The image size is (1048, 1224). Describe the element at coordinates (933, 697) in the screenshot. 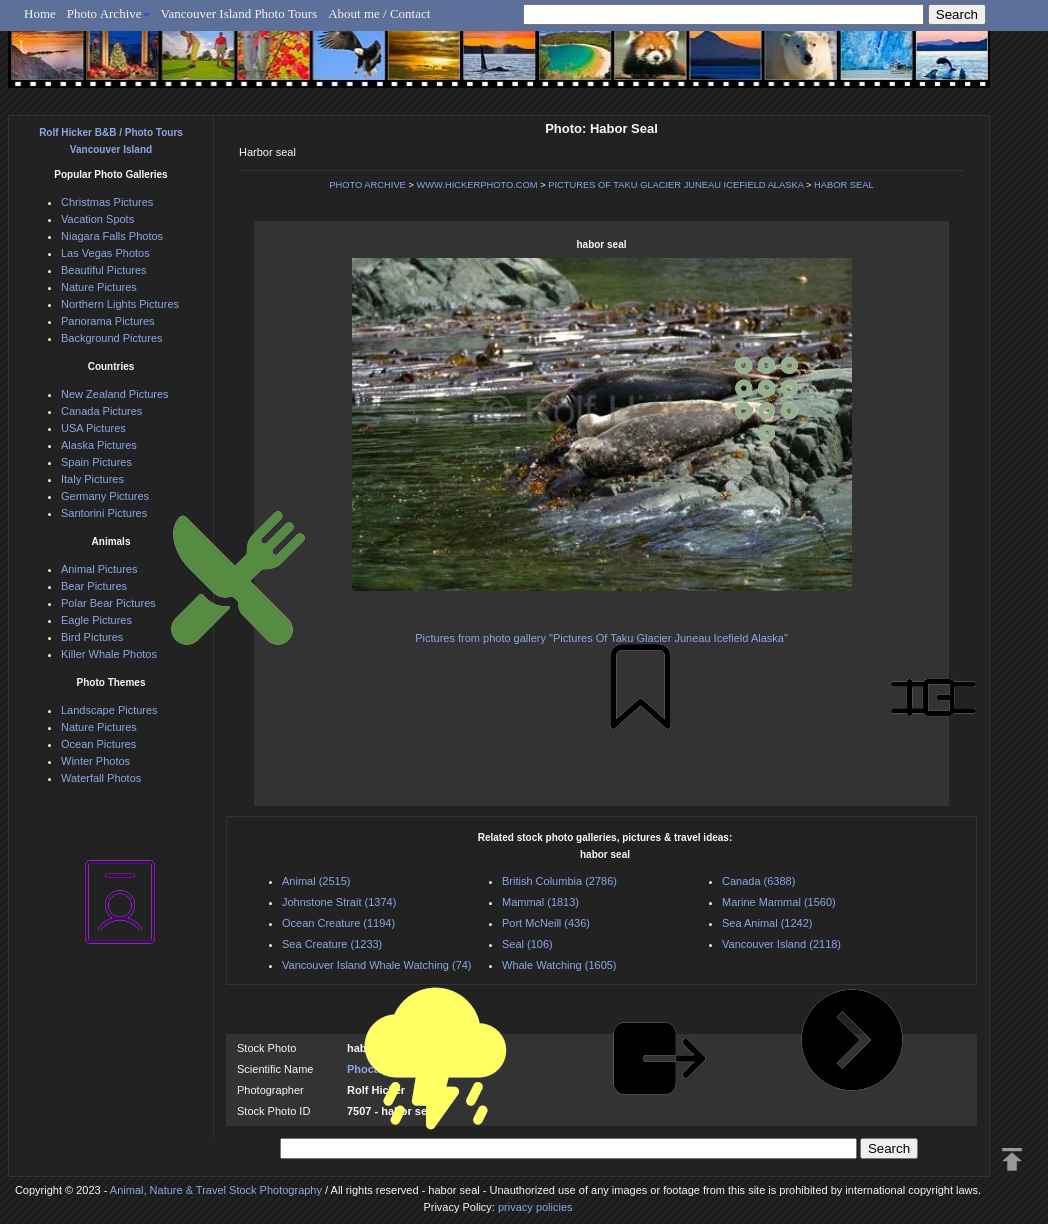

I see `adjust belt or strap settings` at that location.